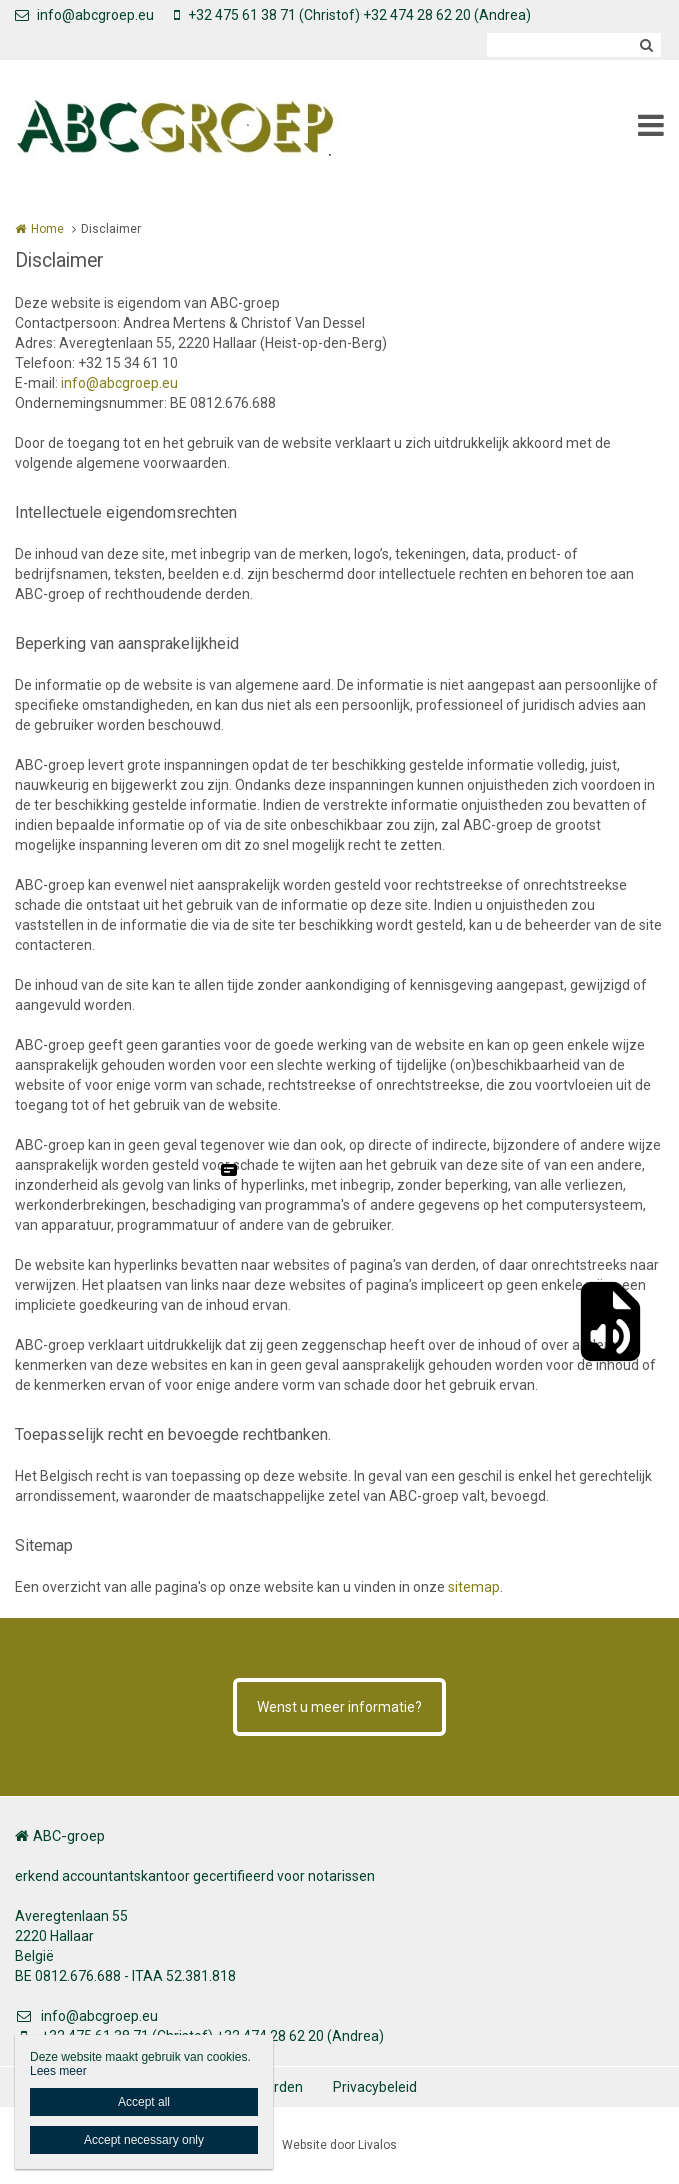  Describe the element at coordinates (610, 1321) in the screenshot. I see `open an audio file` at that location.